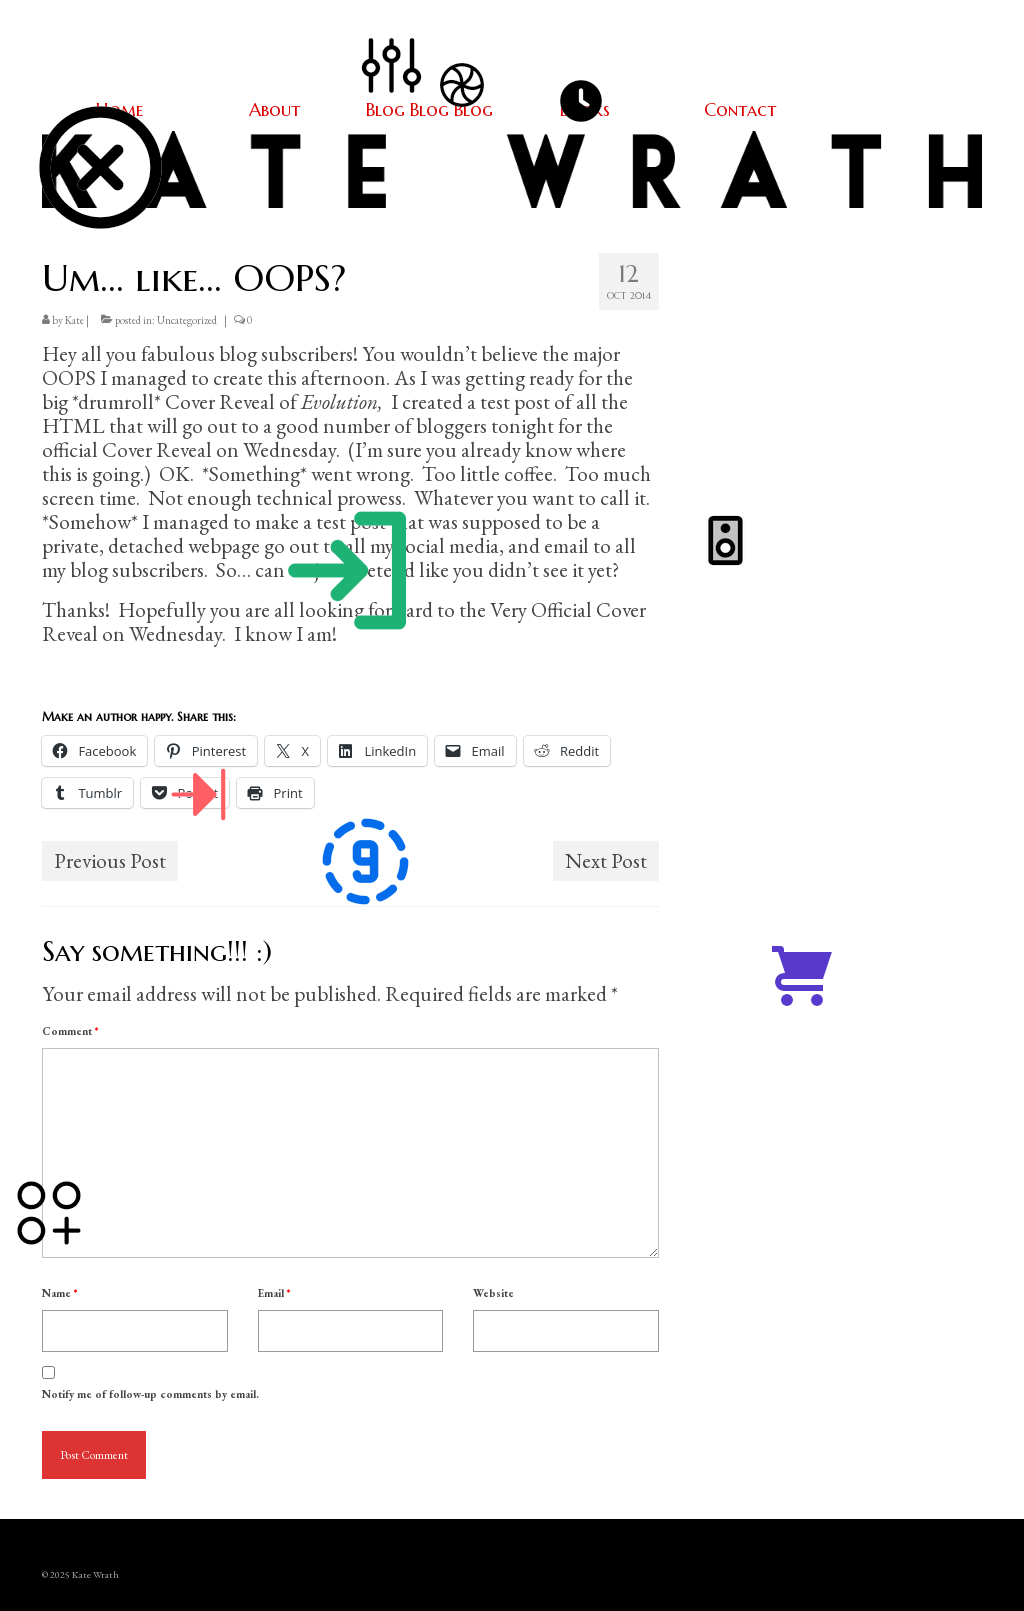 This screenshot has width=1024, height=1611. I want to click on adjust speaker or audio output settings, so click(725, 540).